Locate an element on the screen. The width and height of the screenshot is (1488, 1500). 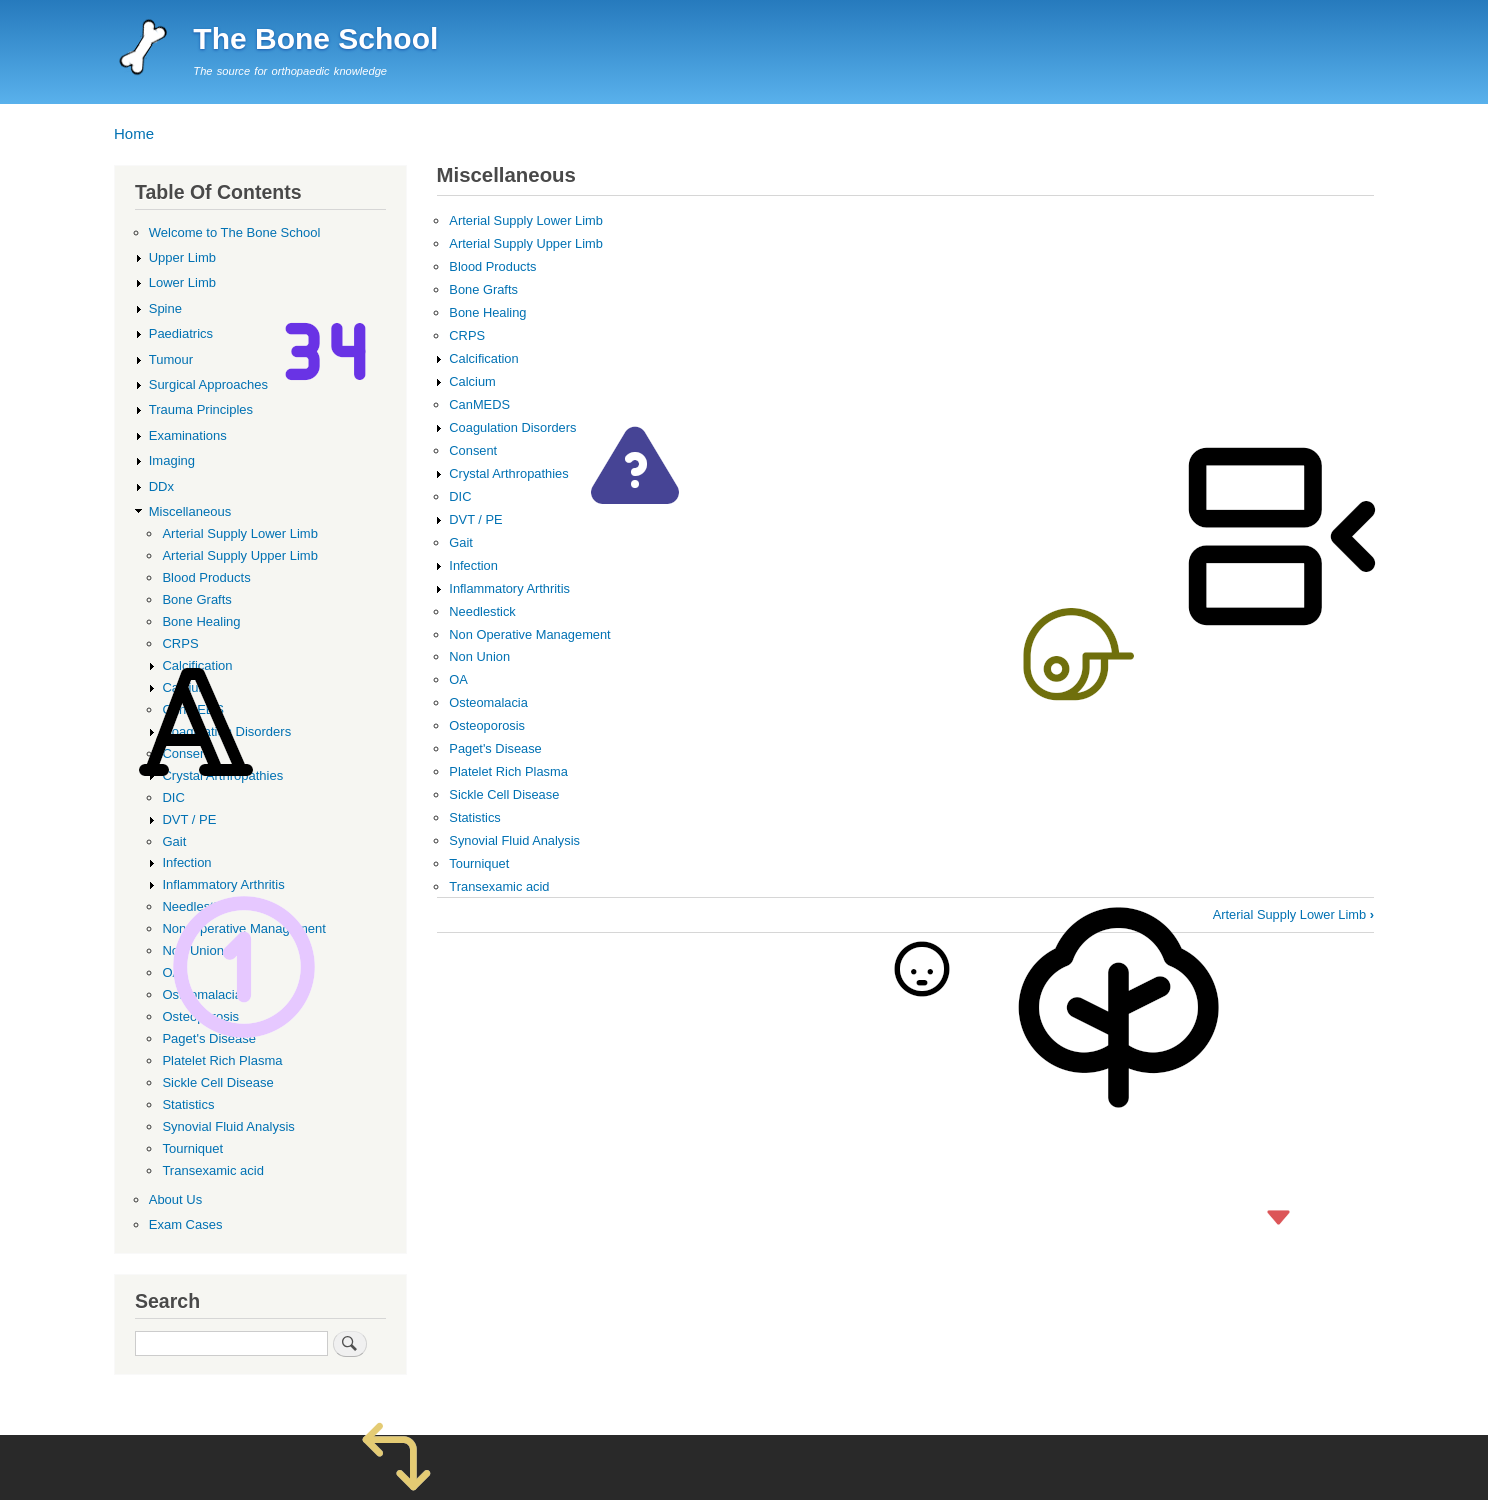
indicates a warning or caution that requires attention is located at coordinates (635, 468).